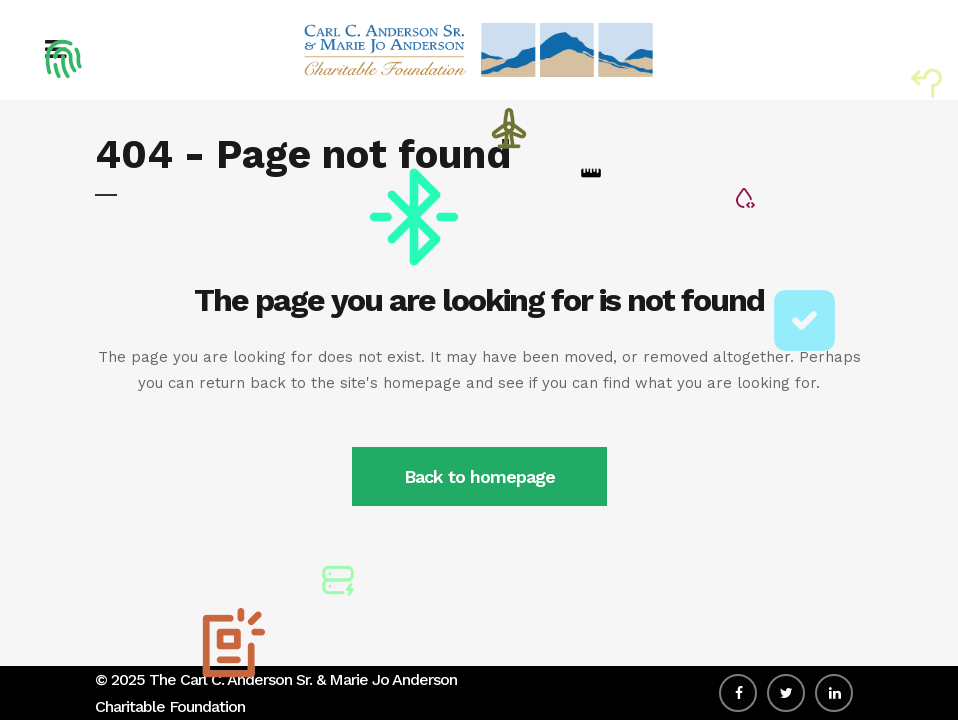  I want to click on indicates sponsored or advertisement content, so click(230, 642).